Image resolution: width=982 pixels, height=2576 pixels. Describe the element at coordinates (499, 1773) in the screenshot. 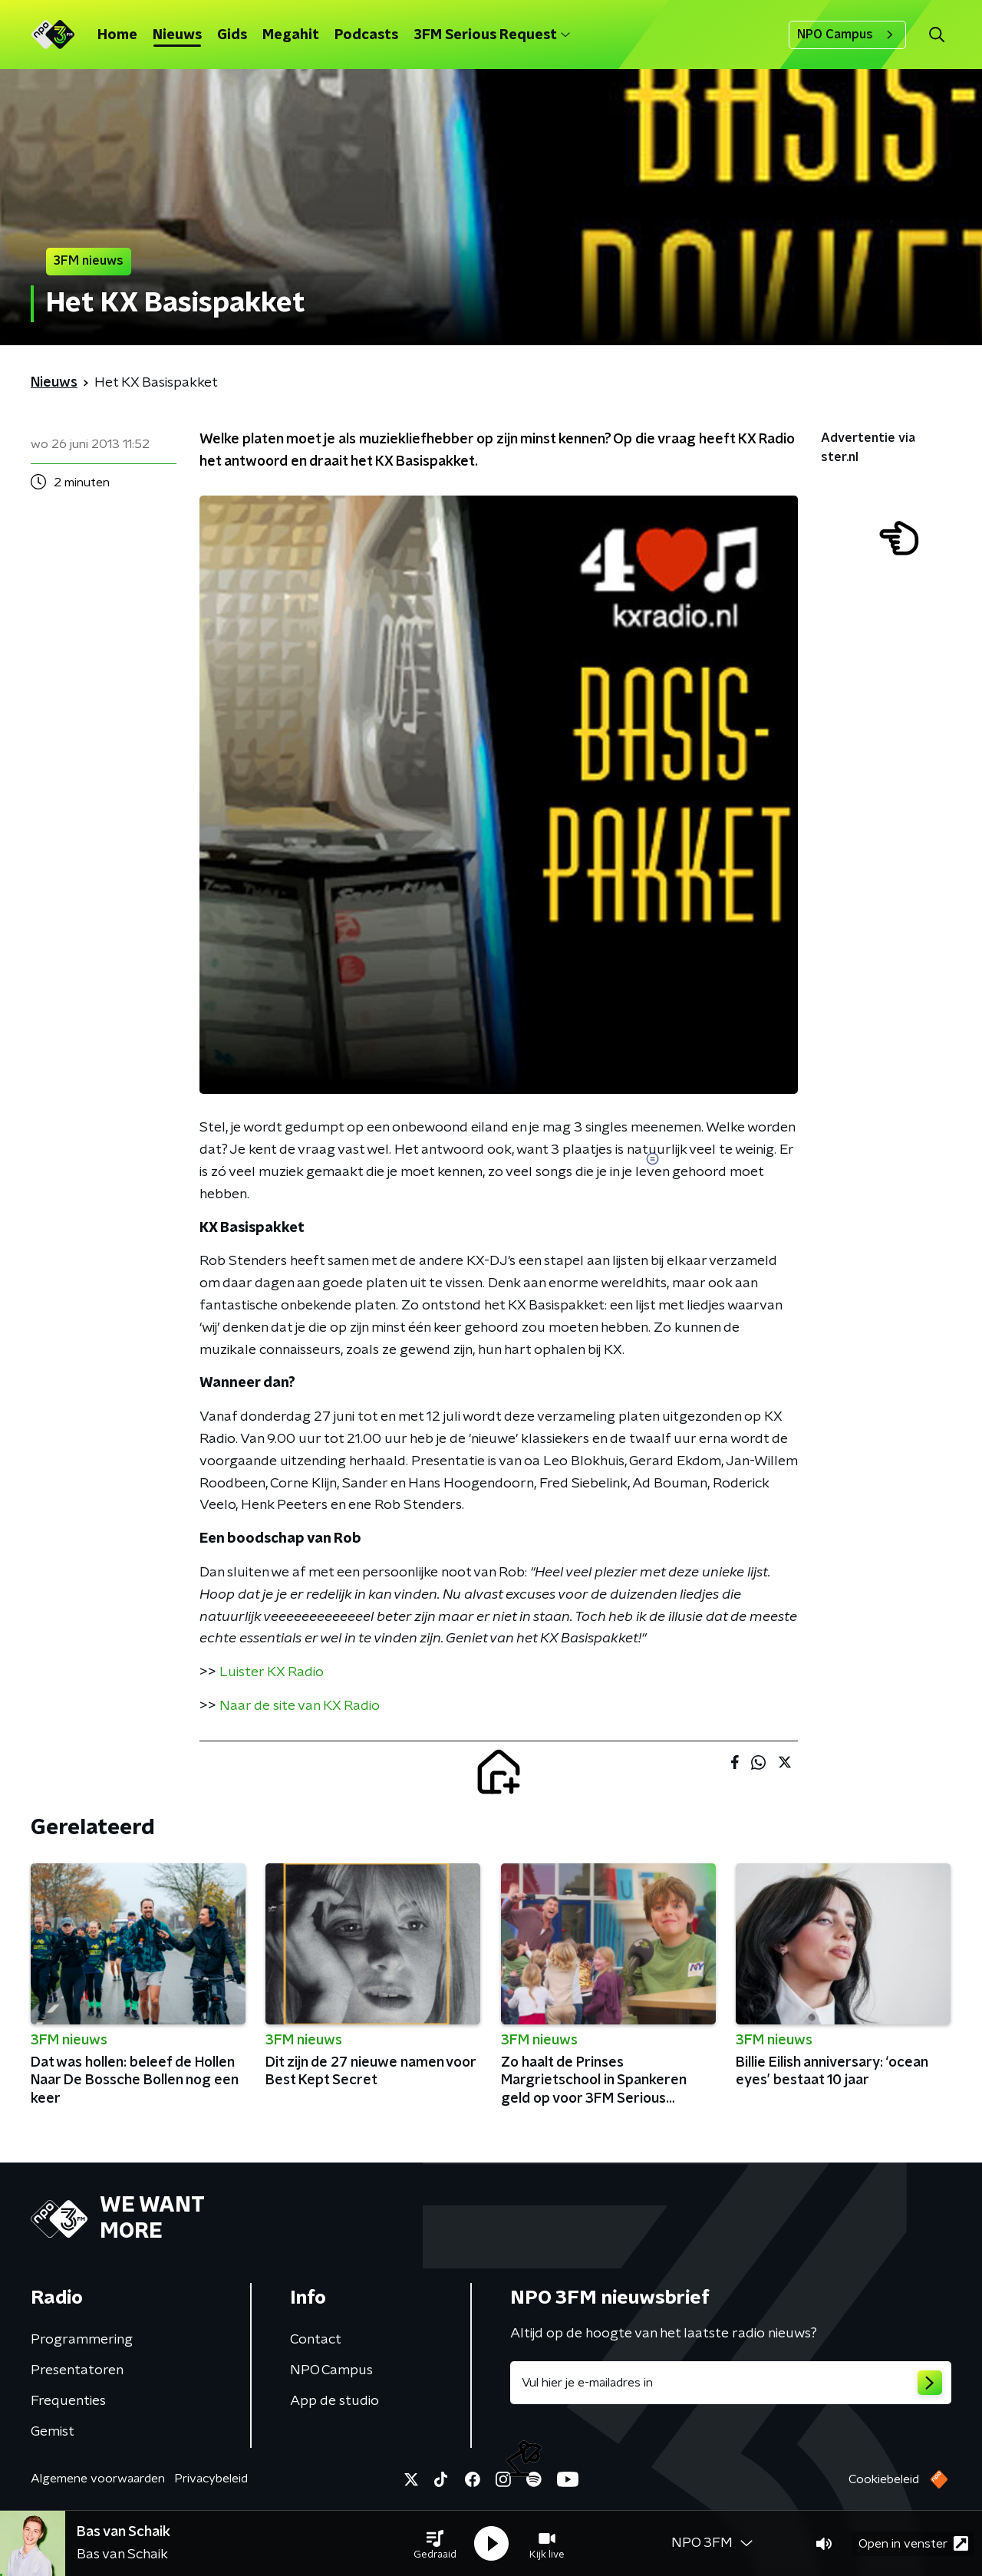

I see `add a new home or property` at that location.